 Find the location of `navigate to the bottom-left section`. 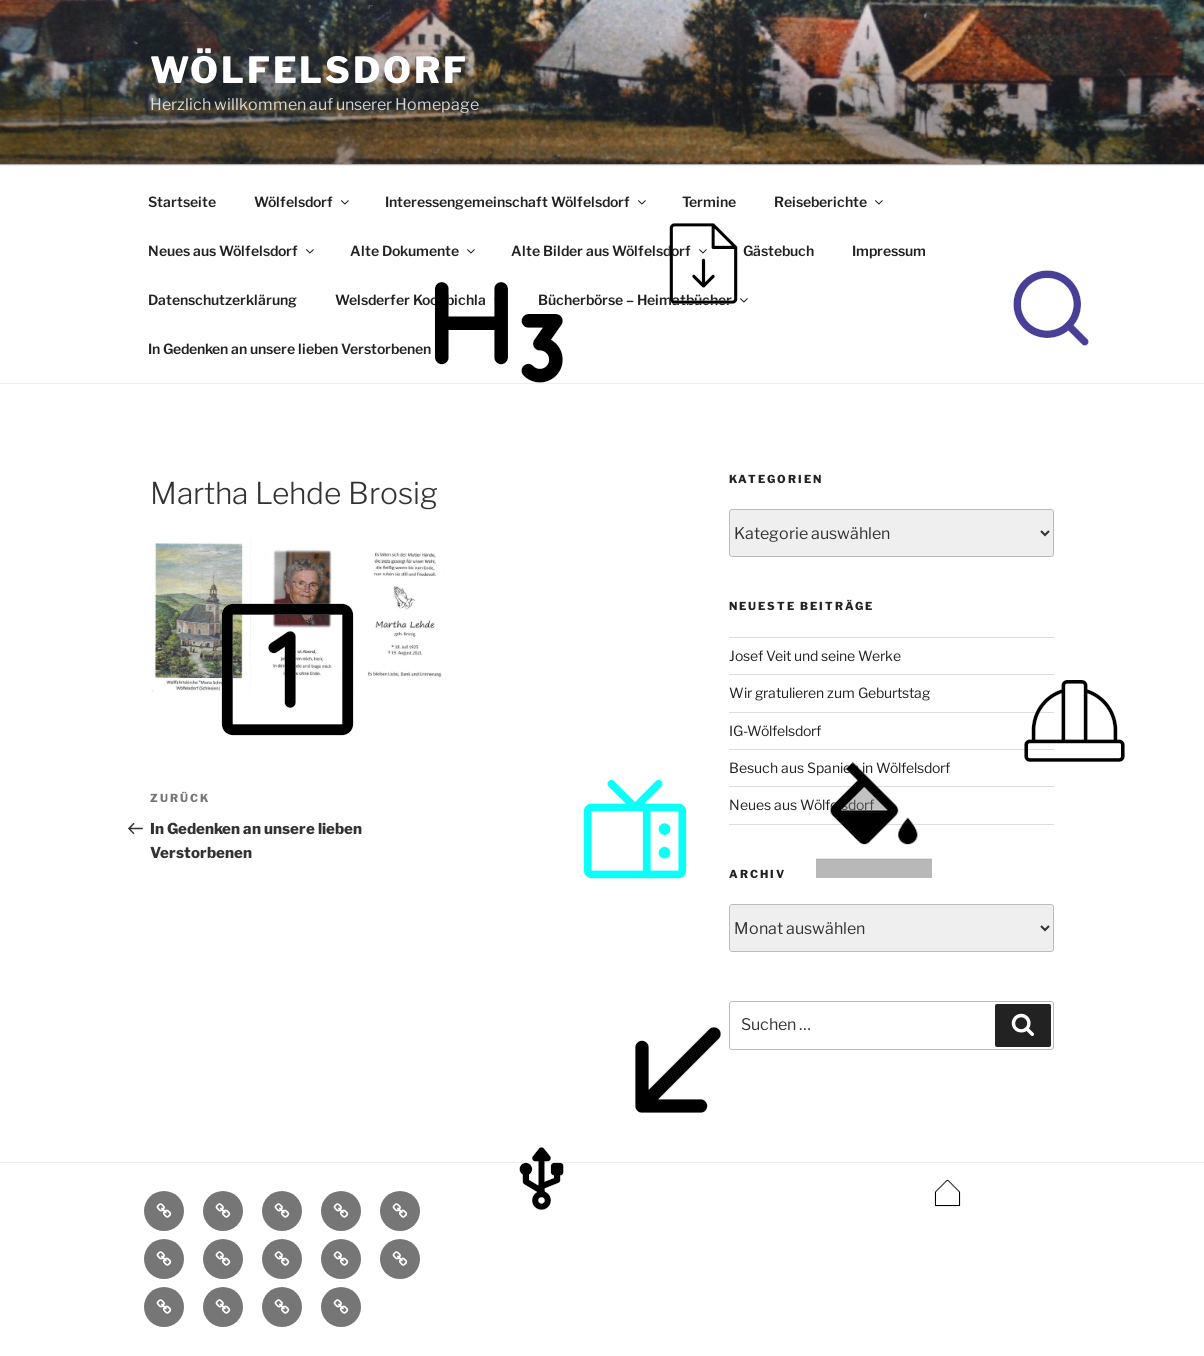

navigate to the bottom-left section is located at coordinates (678, 1070).